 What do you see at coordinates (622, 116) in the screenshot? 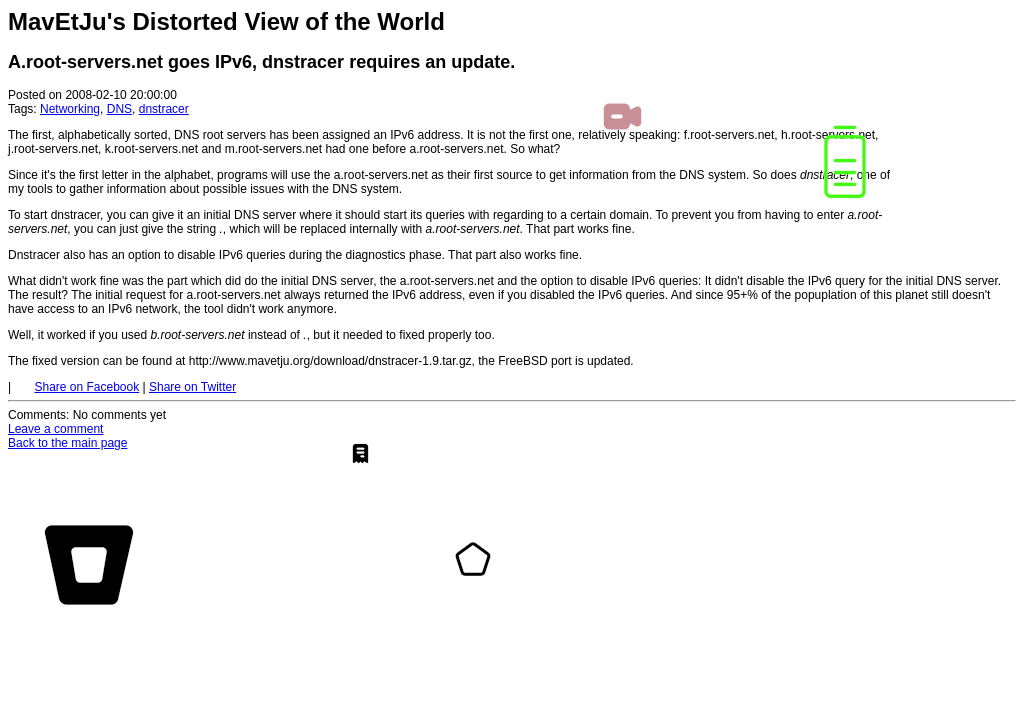
I see `remove video from playlist or queue` at bounding box center [622, 116].